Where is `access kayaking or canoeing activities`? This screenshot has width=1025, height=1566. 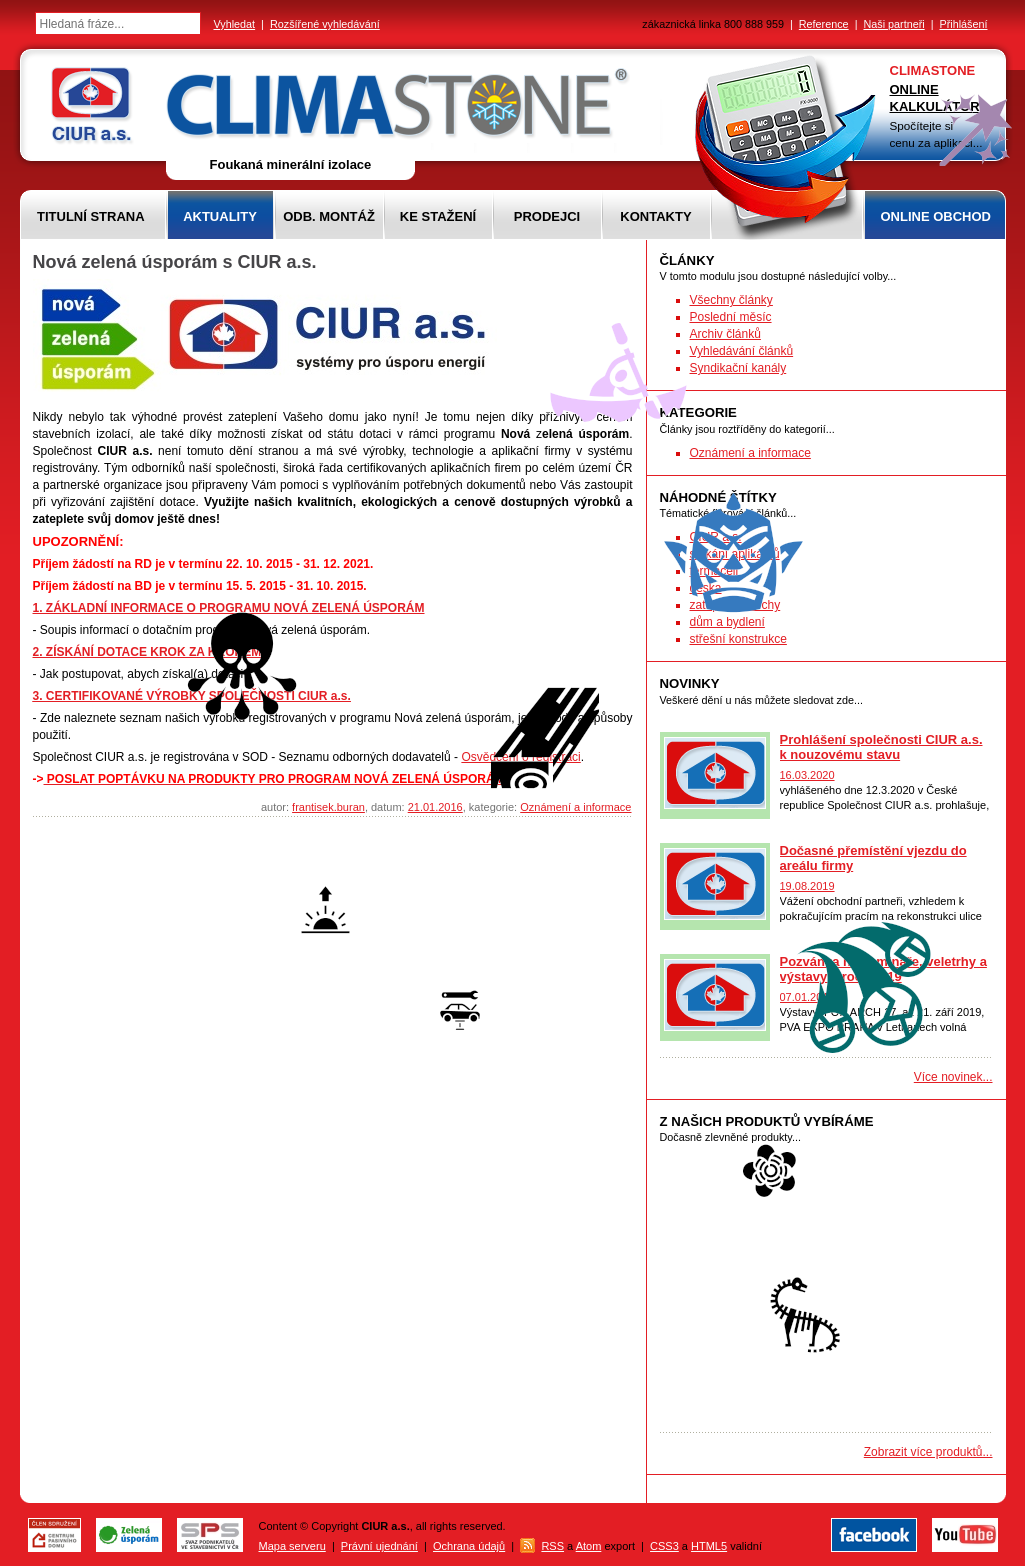 access kayaking or canoeing activities is located at coordinates (618, 377).